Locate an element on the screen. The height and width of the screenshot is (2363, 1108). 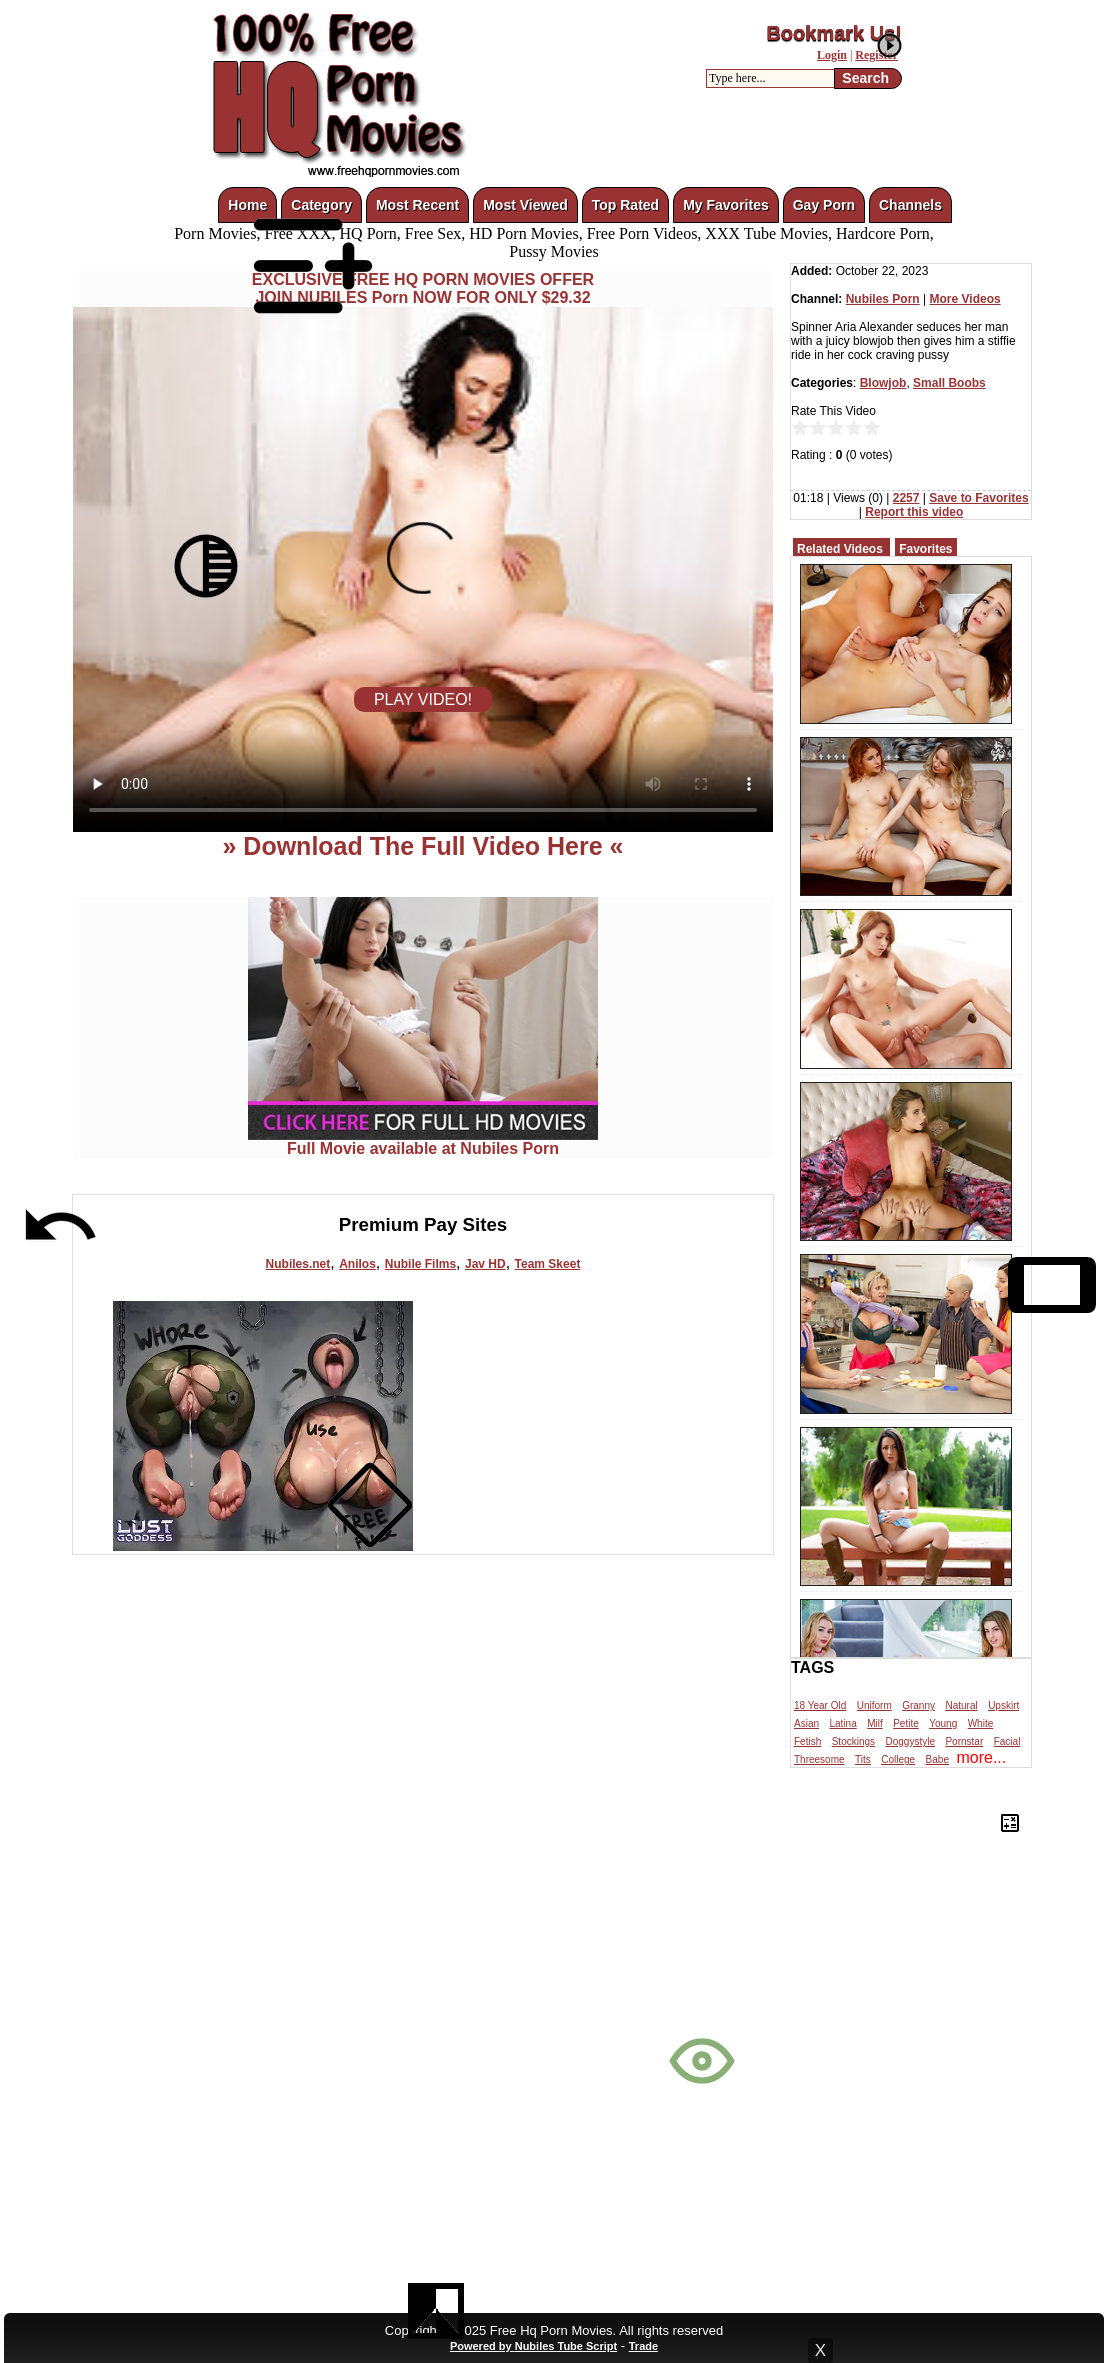
indicates premium or pro feature is located at coordinates (370, 1505).